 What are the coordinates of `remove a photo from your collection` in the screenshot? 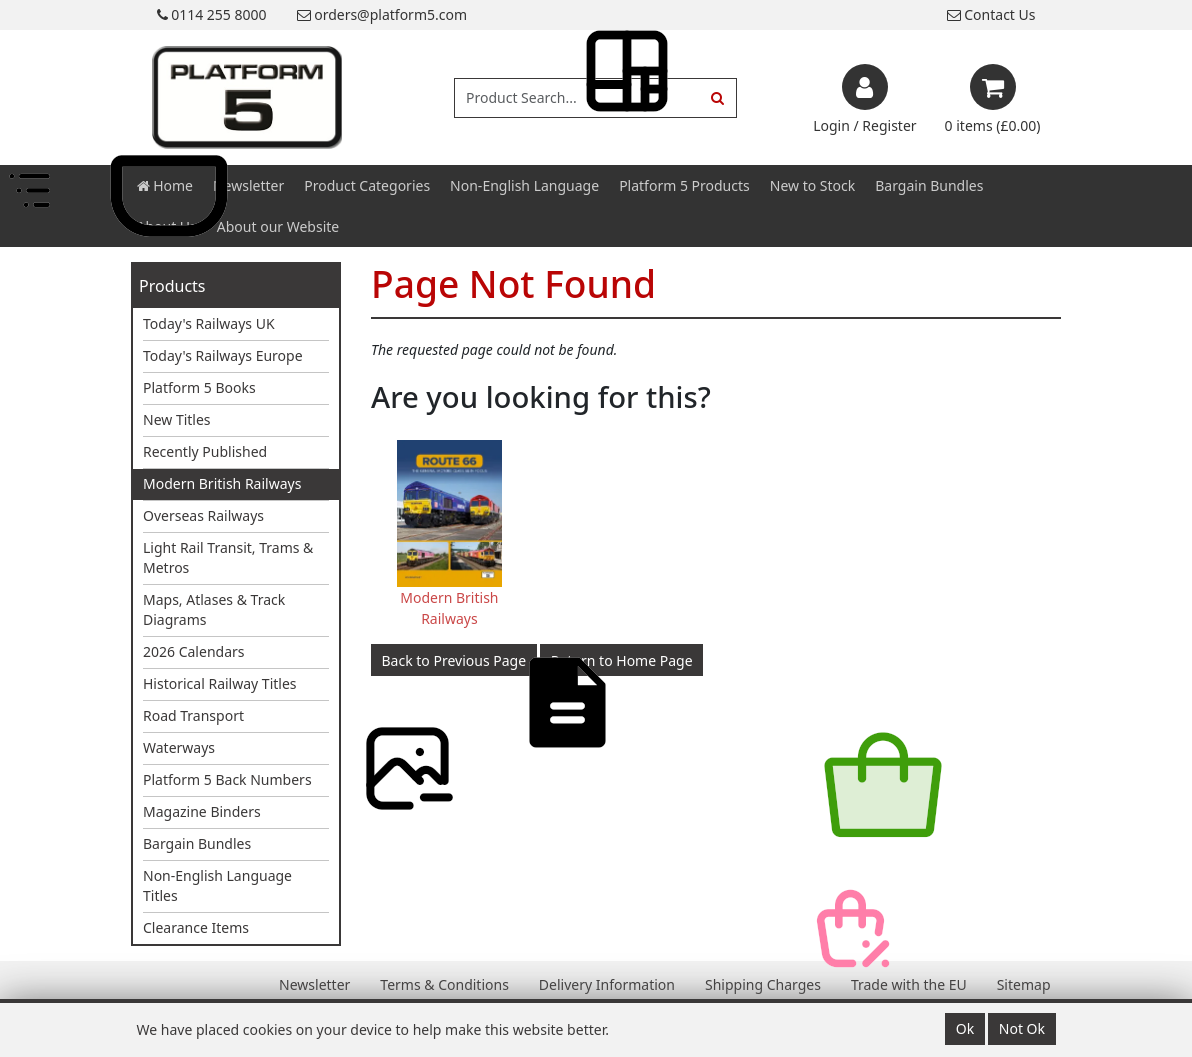 It's located at (407, 768).